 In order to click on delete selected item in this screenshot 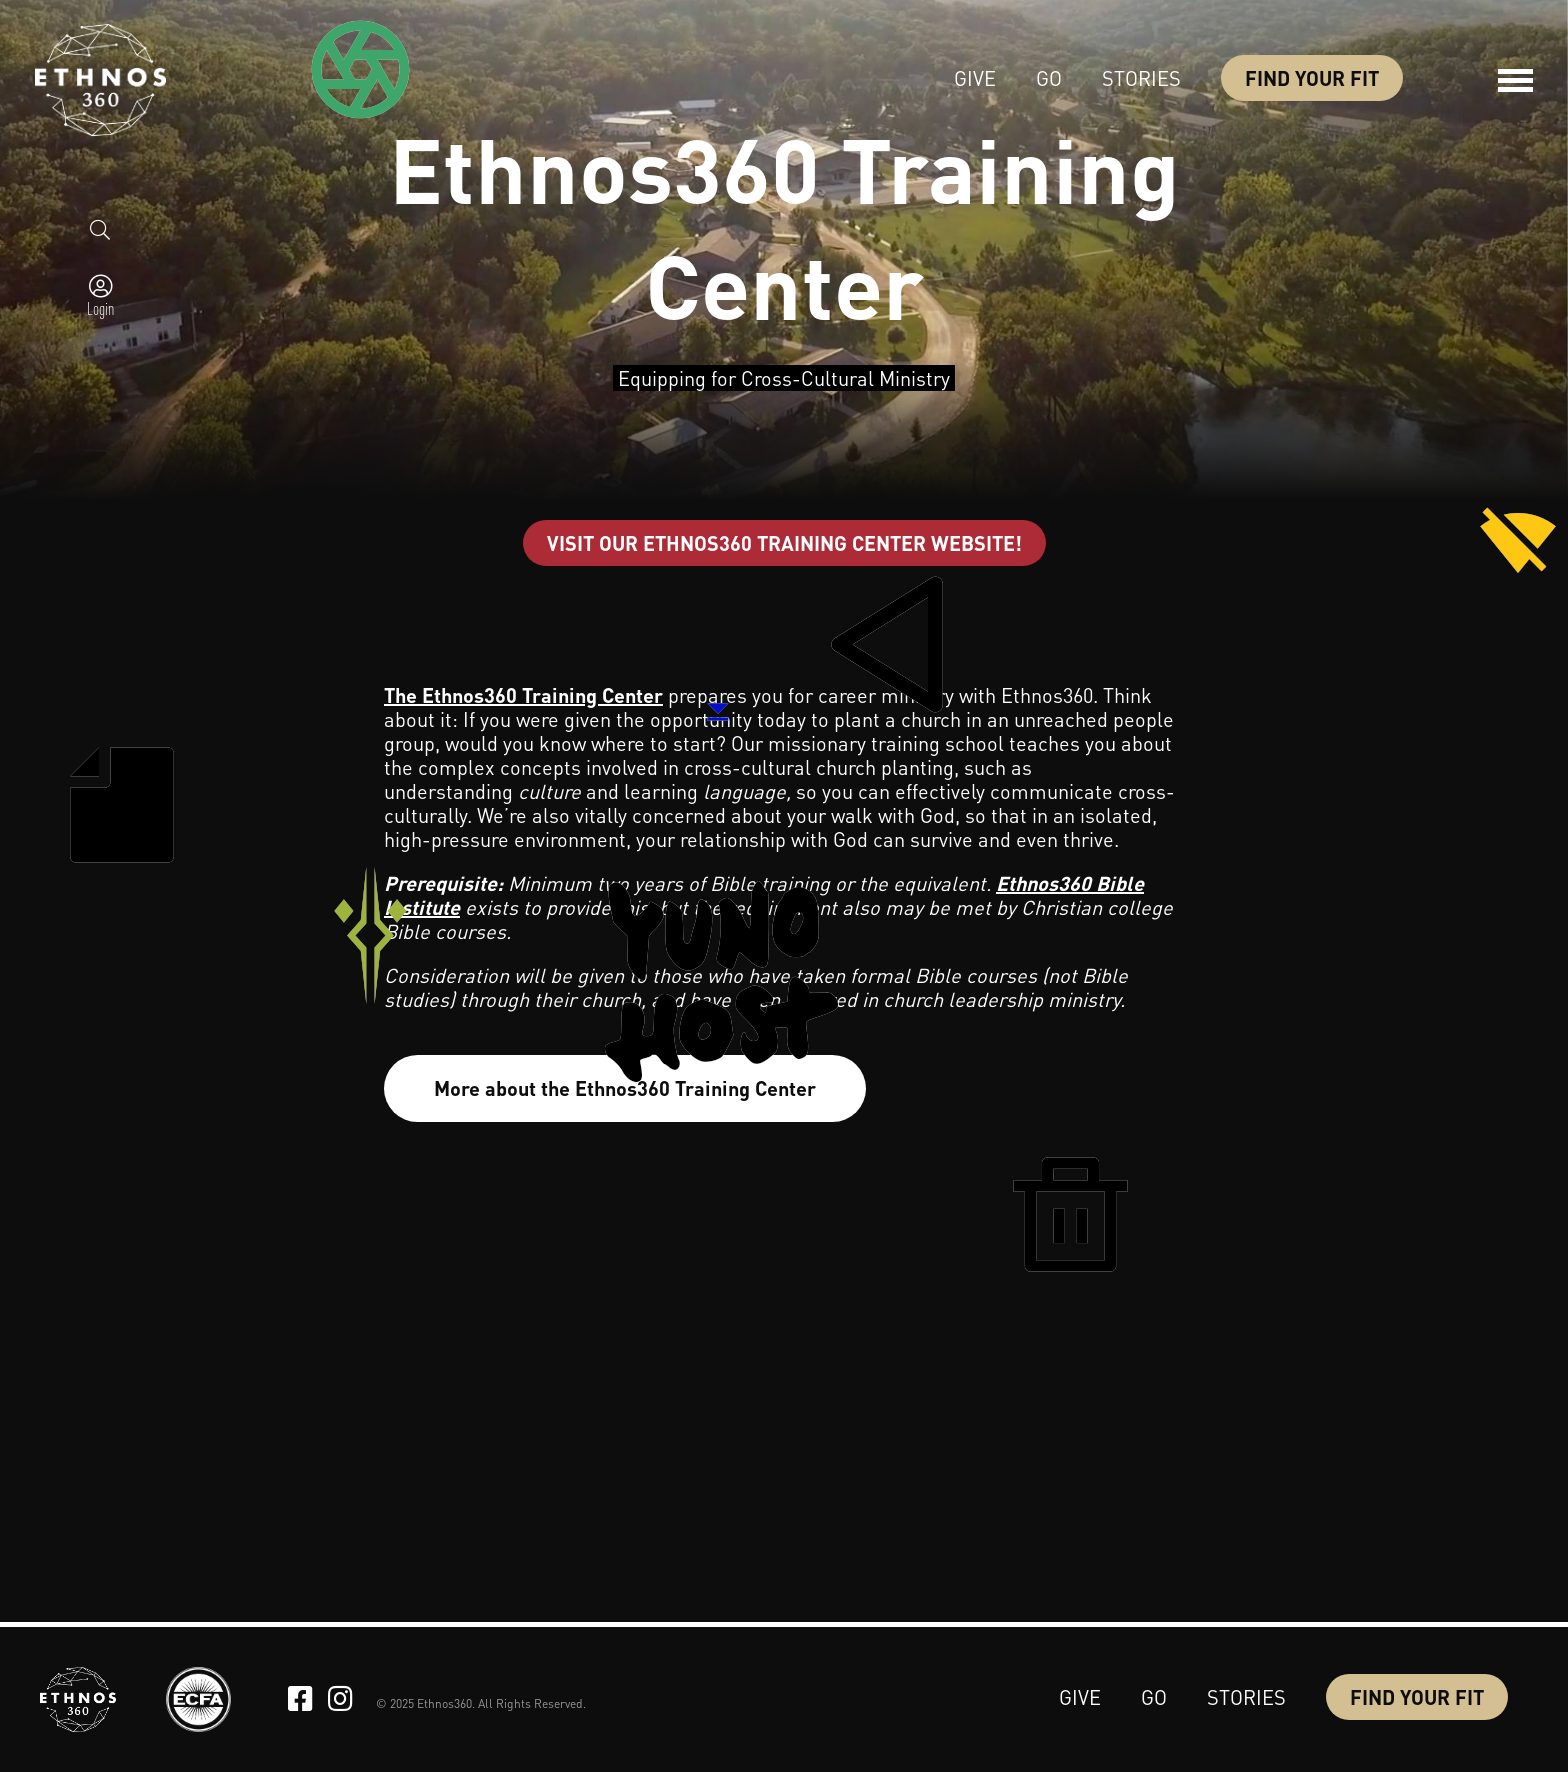, I will do `click(1070, 1214)`.